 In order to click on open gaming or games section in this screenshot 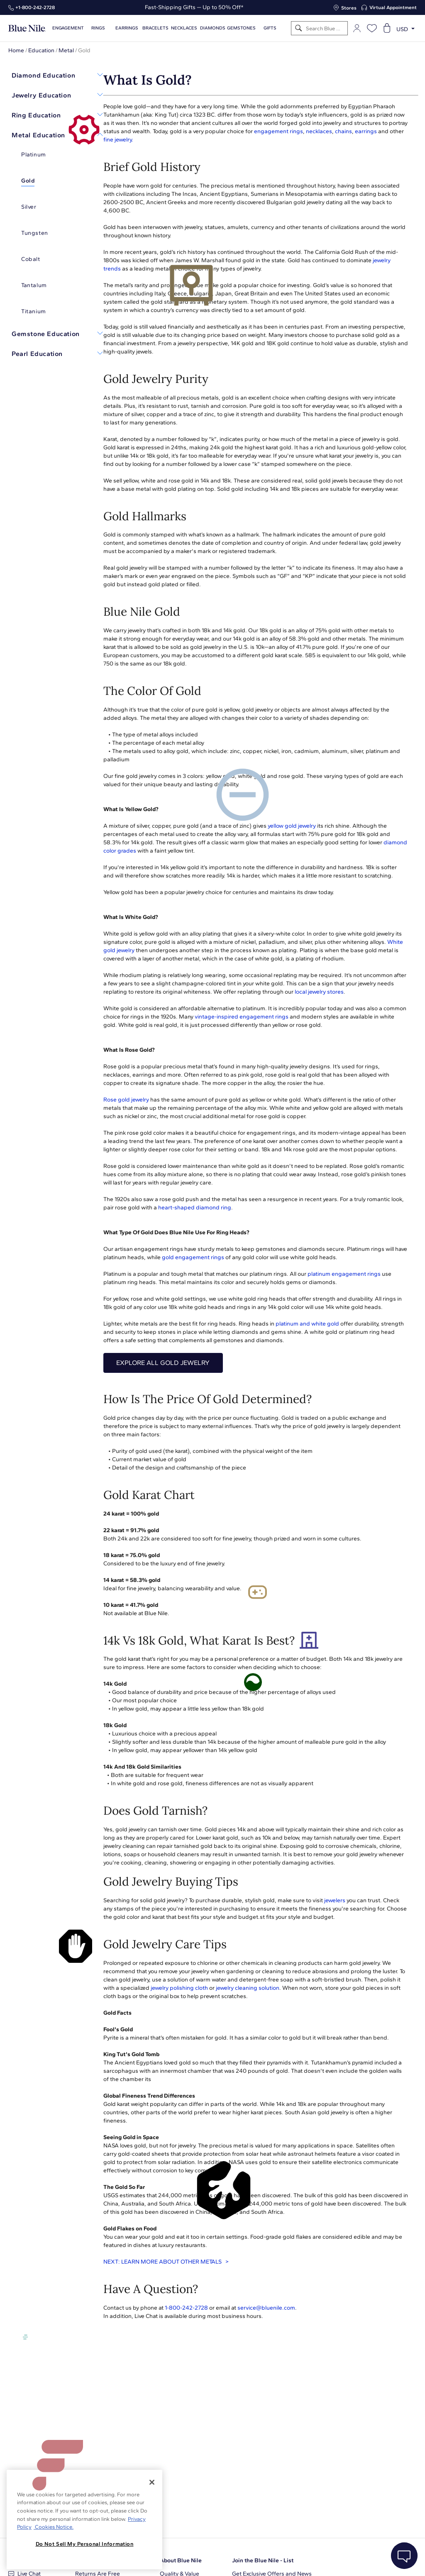, I will do `click(257, 1592)`.